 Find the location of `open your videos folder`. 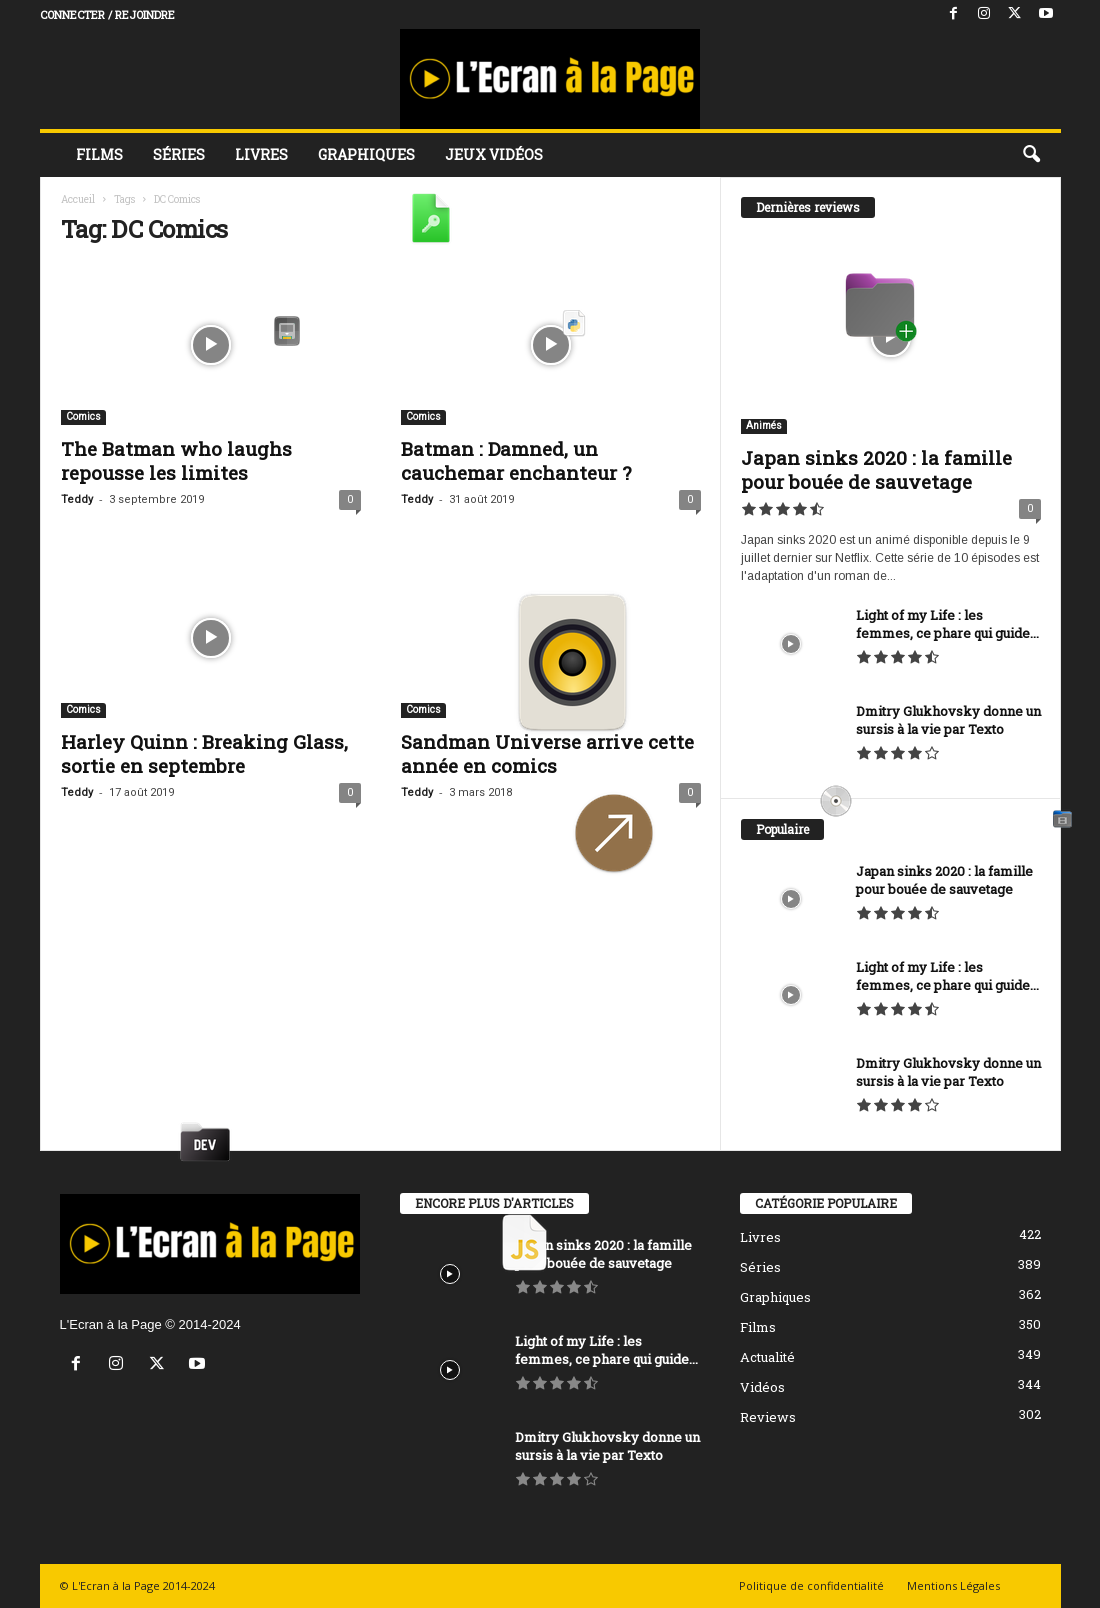

open your videos folder is located at coordinates (1062, 818).